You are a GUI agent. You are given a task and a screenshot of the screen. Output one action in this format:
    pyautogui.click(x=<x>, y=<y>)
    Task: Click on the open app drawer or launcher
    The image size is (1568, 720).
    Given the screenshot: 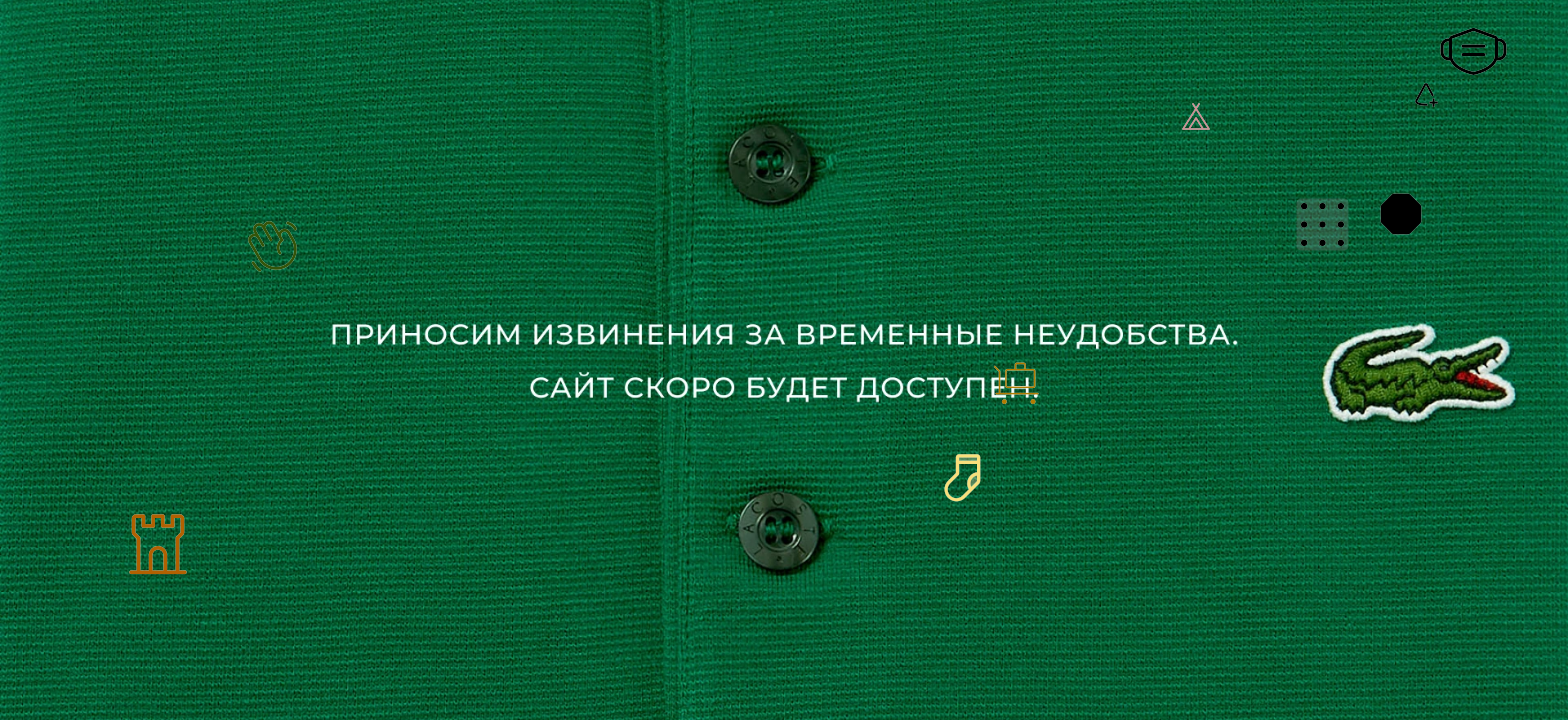 What is the action you would take?
    pyautogui.click(x=1322, y=224)
    